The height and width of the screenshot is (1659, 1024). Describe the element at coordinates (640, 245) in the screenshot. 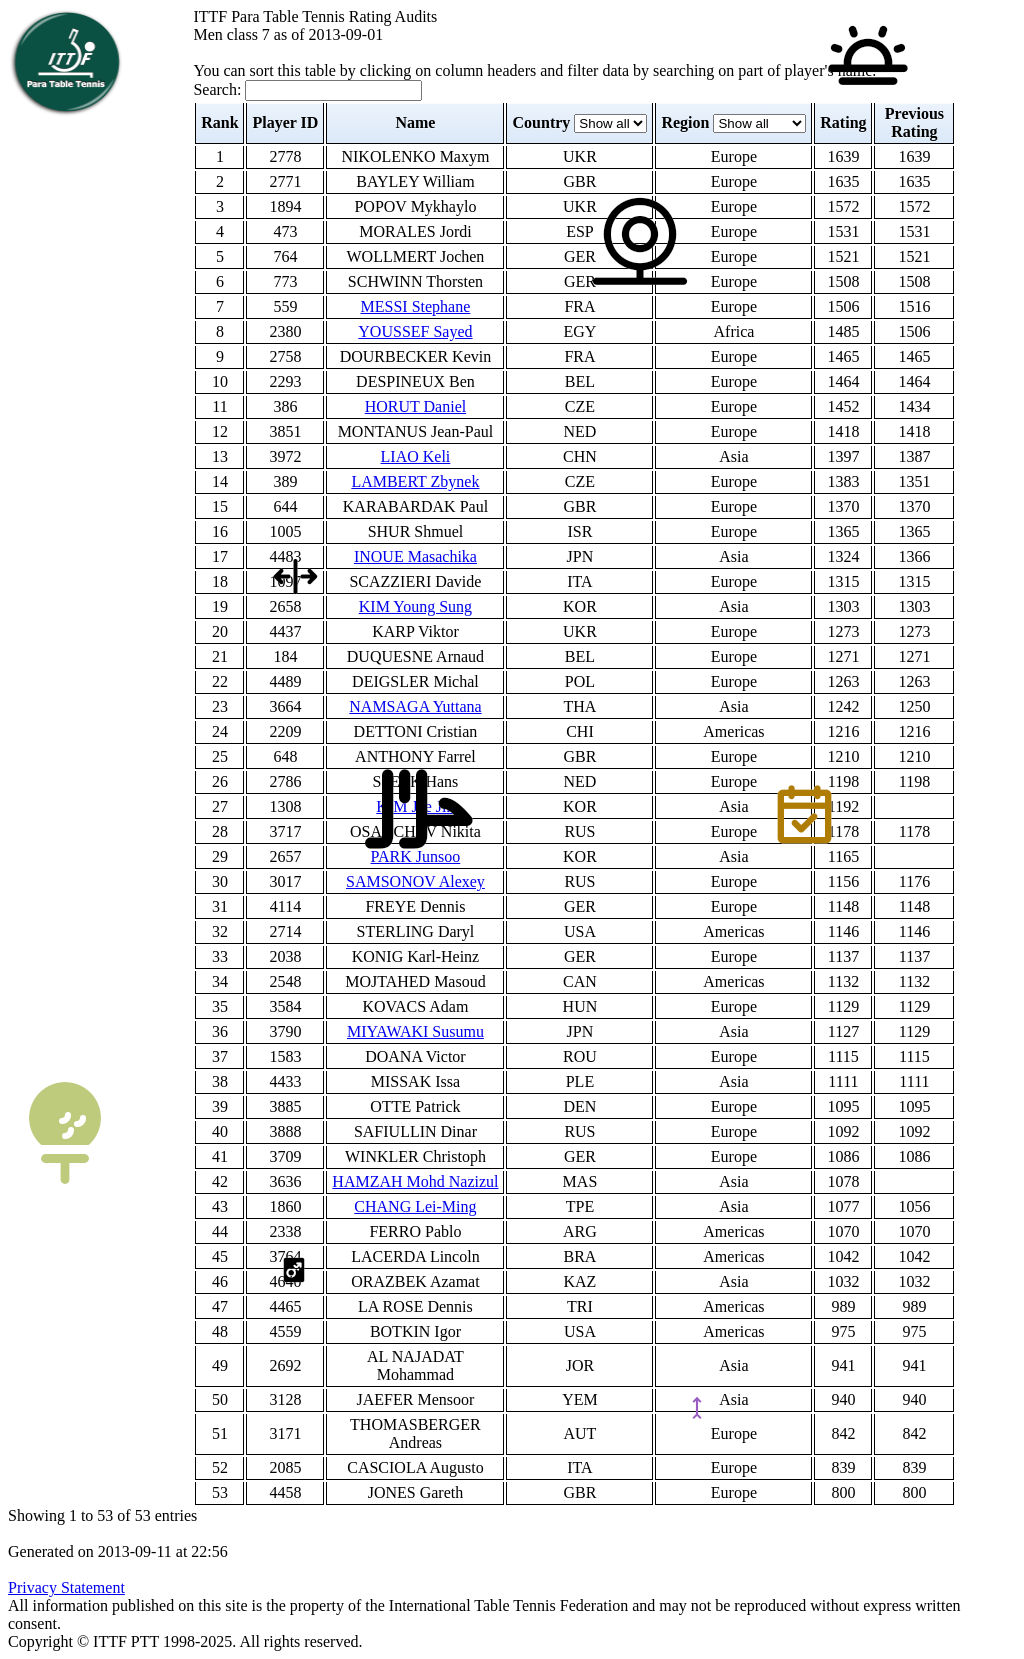

I see `enable webcam or video camera` at that location.